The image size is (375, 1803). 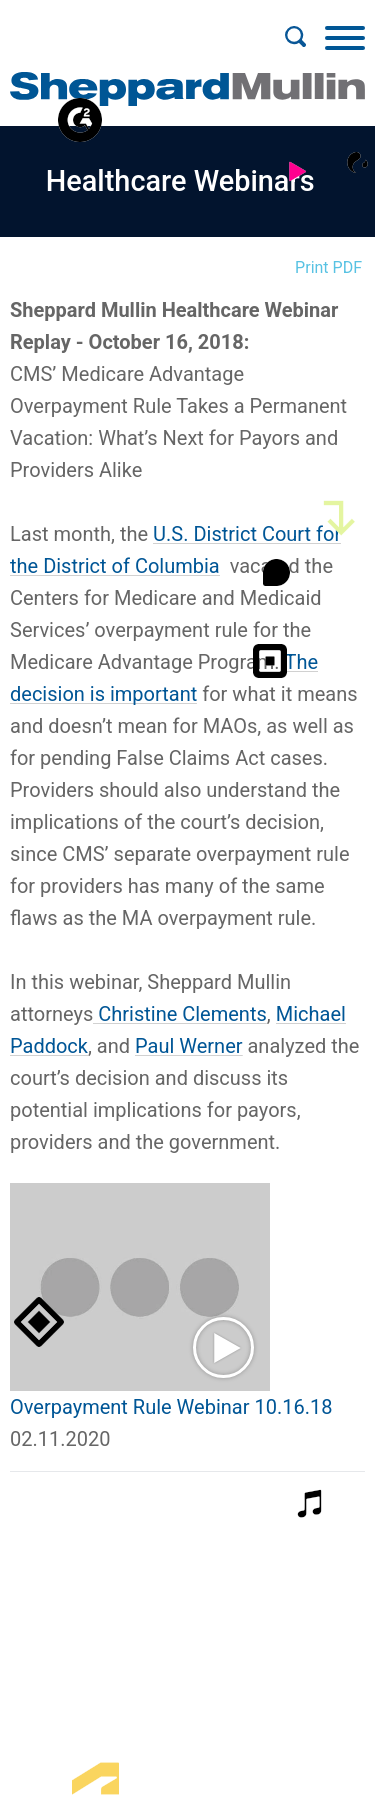 What do you see at coordinates (39, 1322) in the screenshot?
I see `google nearby sharing feature` at bounding box center [39, 1322].